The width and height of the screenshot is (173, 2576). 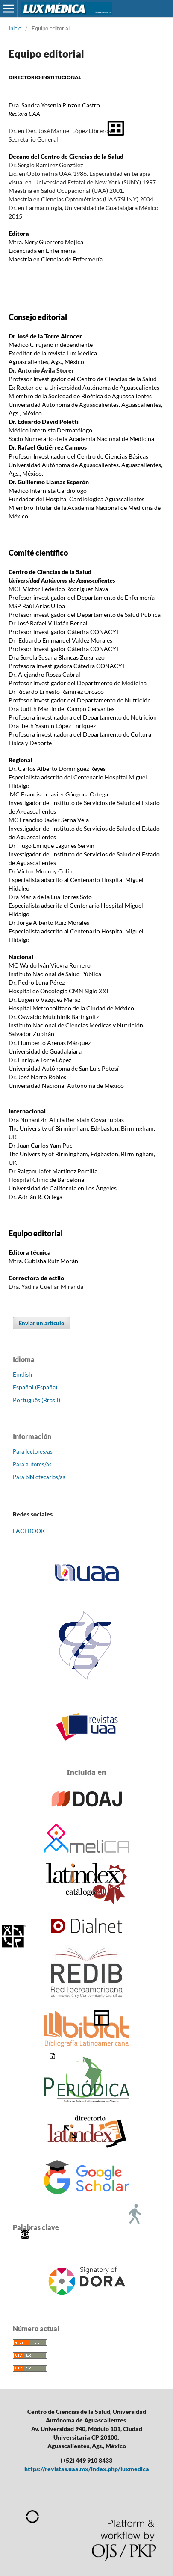 What do you see at coordinates (70, 2132) in the screenshot?
I see `expand content to full screen` at bounding box center [70, 2132].